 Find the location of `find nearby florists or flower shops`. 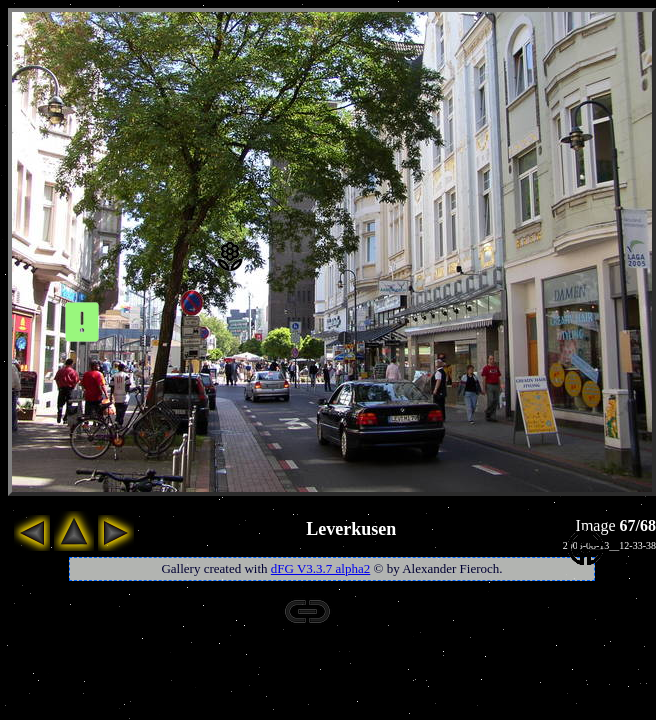

find nearby florists or flower shops is located at coordinates (230, 257).